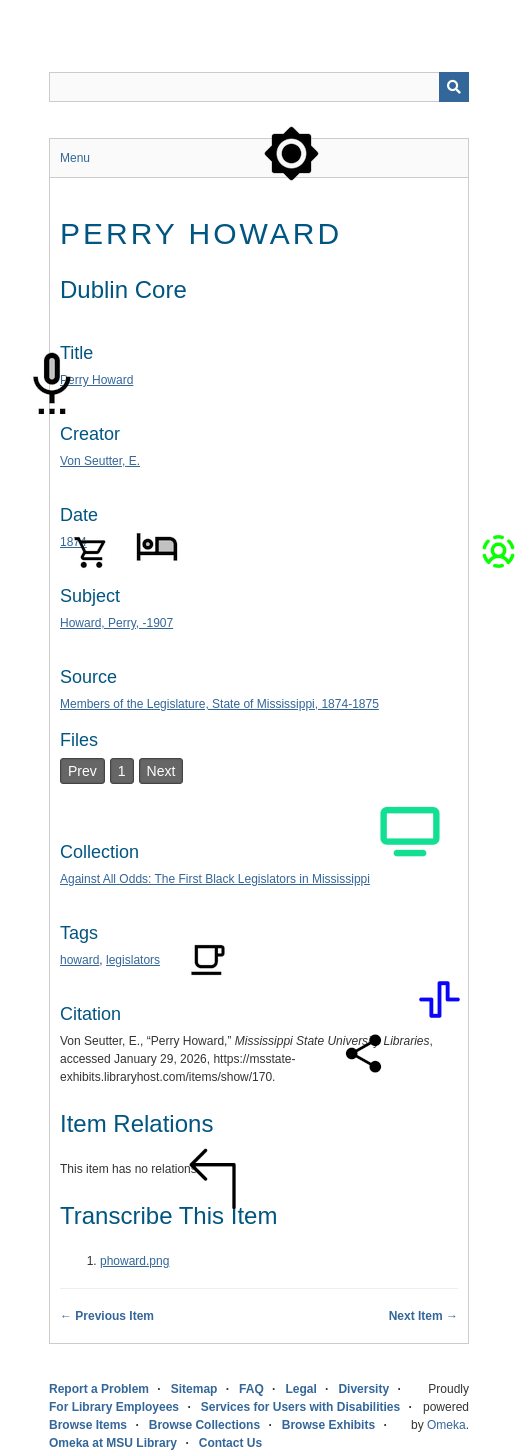  Describe the element at coordinates (363, 1053) in the screenshot. I see `share content to social media` at that location.